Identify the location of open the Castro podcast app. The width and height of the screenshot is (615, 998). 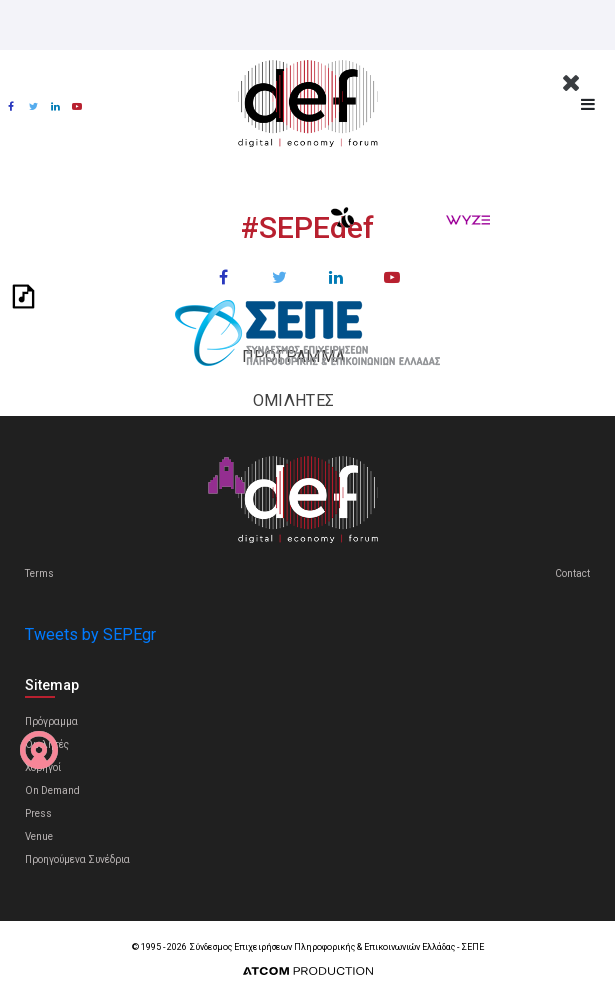
(39, 750).